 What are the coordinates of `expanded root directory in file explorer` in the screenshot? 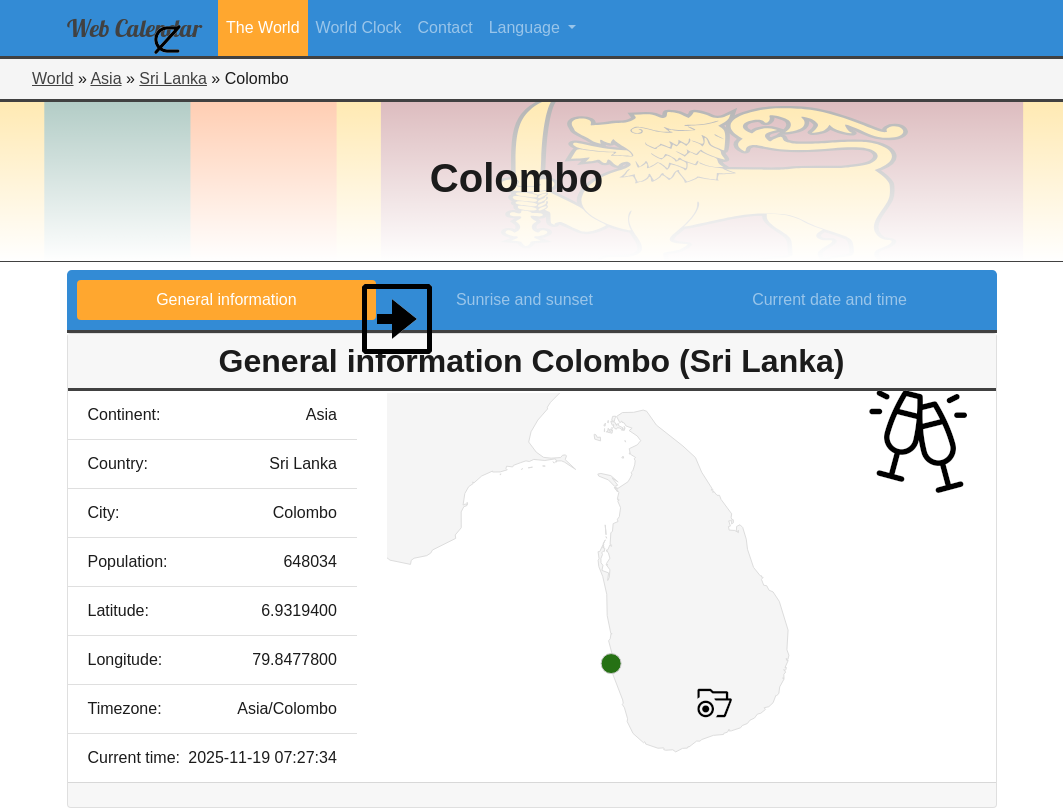 It's located at (714, 703).